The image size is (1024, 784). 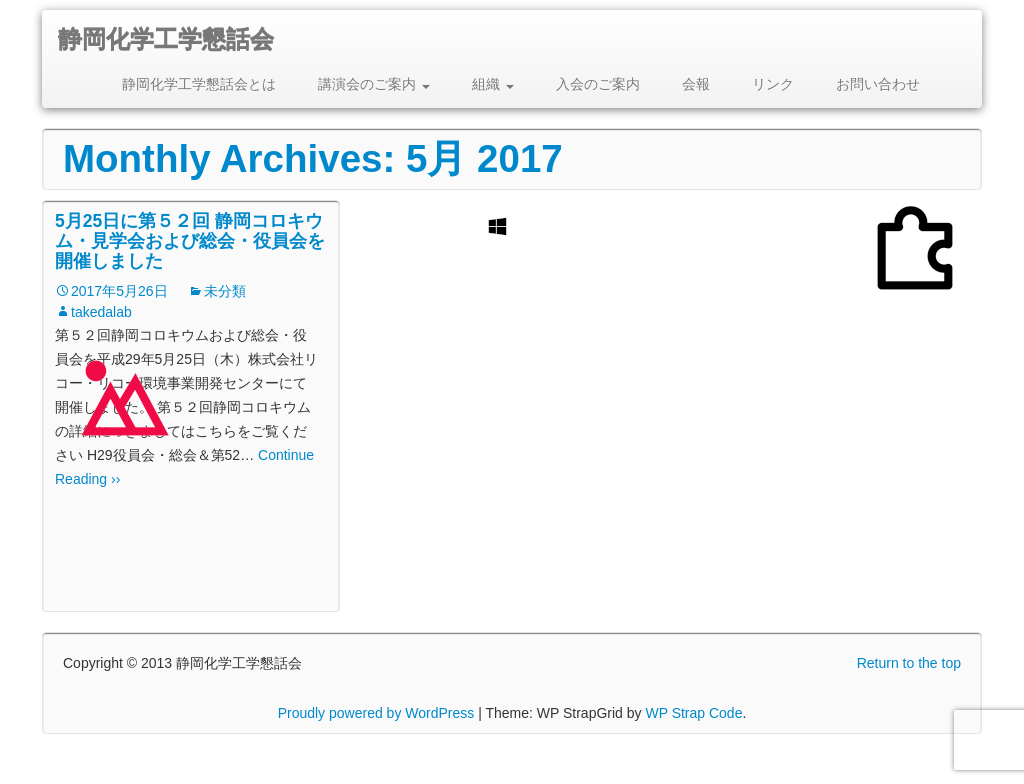 I want to click on windows operating system logo, so click(x=497, y=226).